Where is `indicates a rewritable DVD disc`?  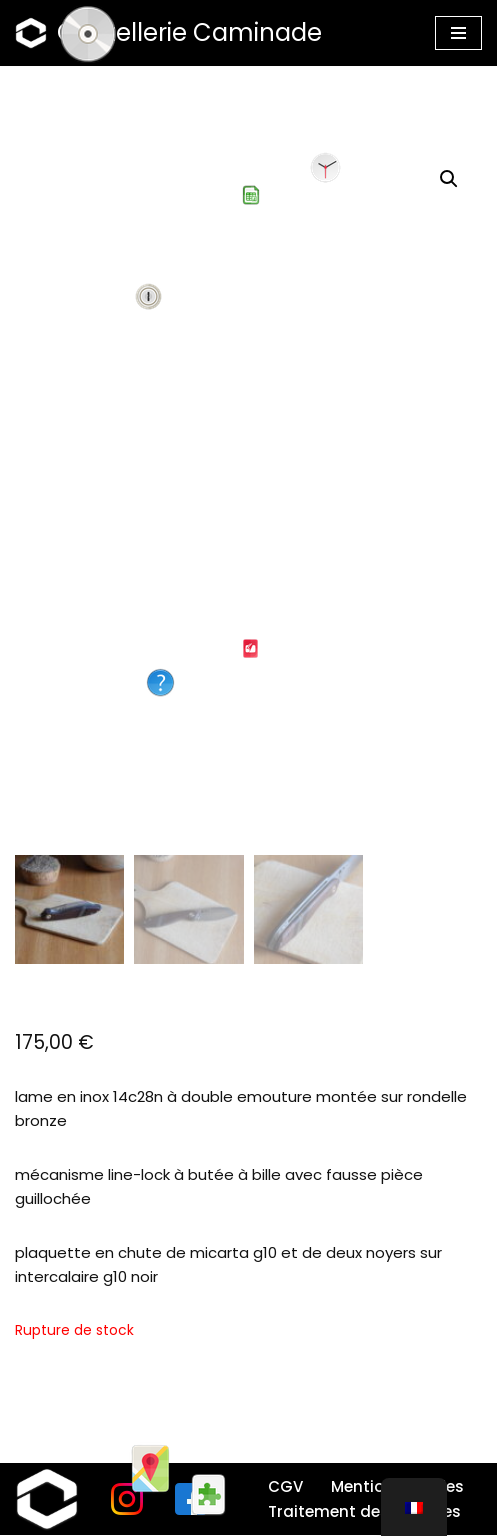 indicates a rewritable DVD disc is located at coordinates (88, 34).